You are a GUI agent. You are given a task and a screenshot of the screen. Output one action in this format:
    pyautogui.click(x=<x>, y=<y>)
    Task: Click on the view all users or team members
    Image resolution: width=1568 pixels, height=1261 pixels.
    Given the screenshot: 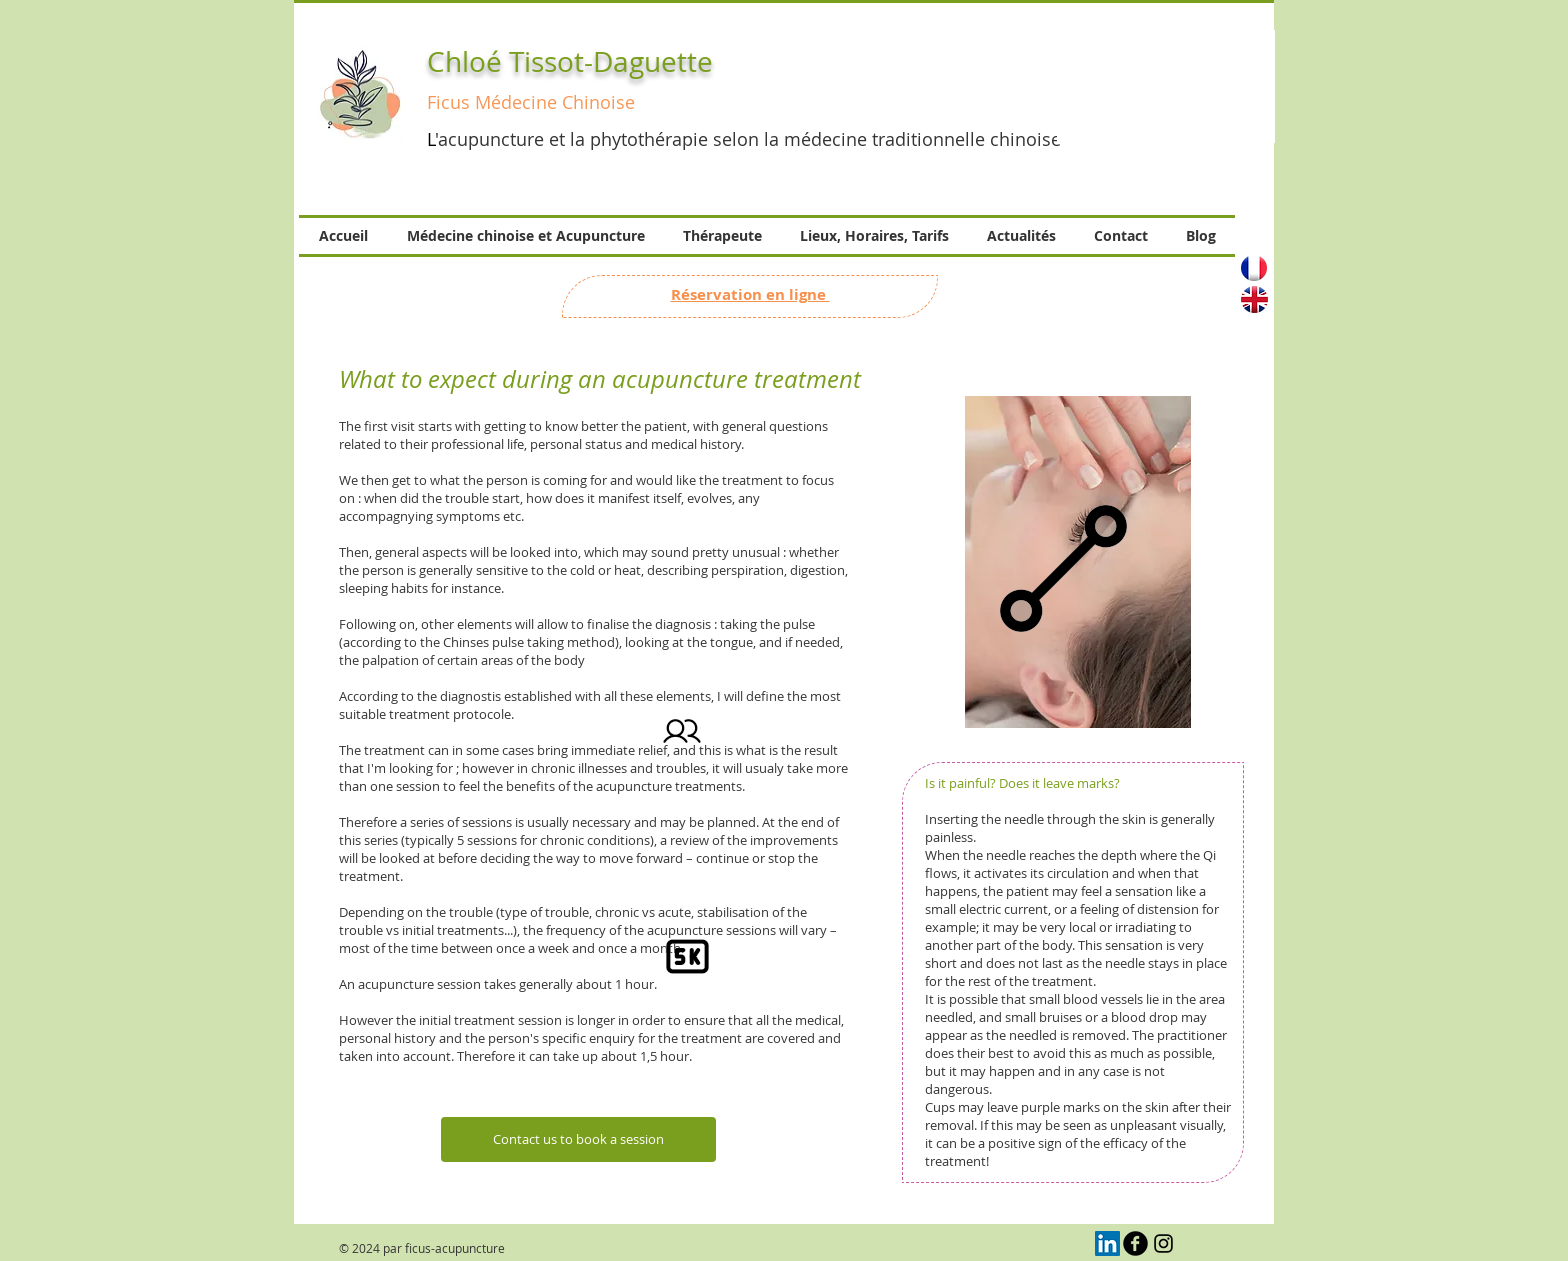 What is the action you would take?
    pyautogui.click(x=682, y=731)
    